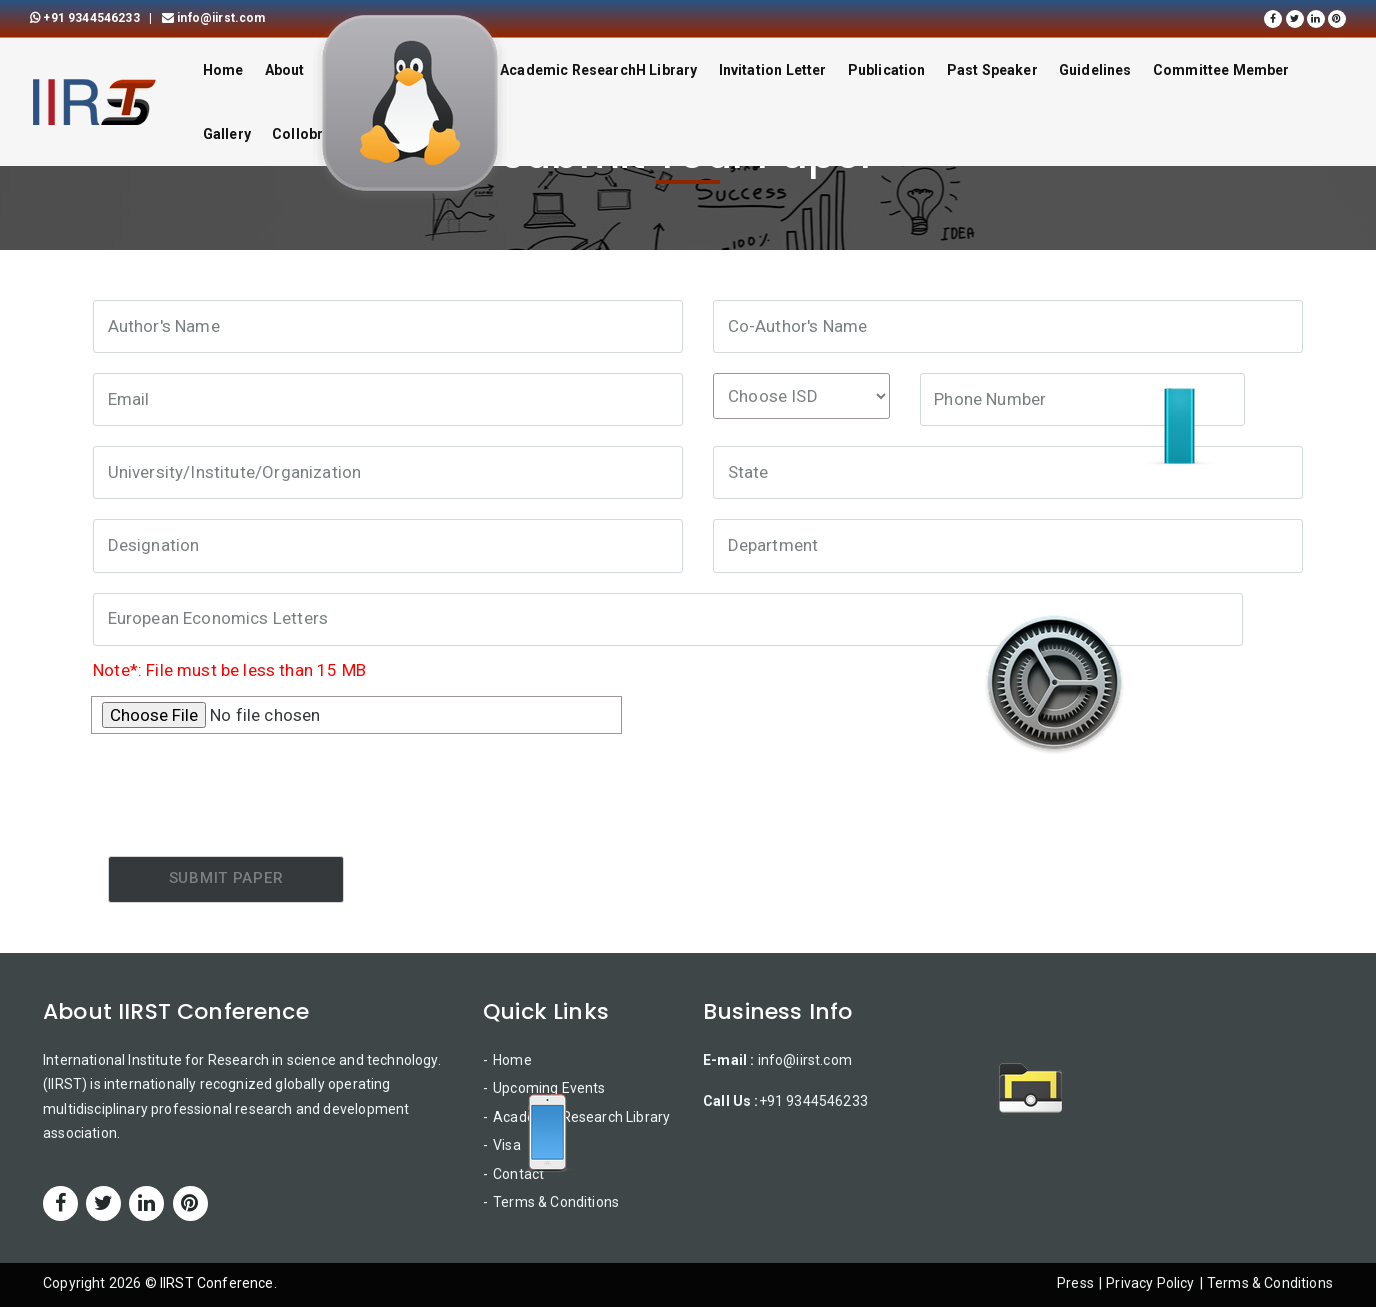 The height and width of the screenshot is (1307, 1376). Describe the element at coordinates (1054, 682) in the screenshot. I see `Rosetta 2 translation layer update utility` at that location.